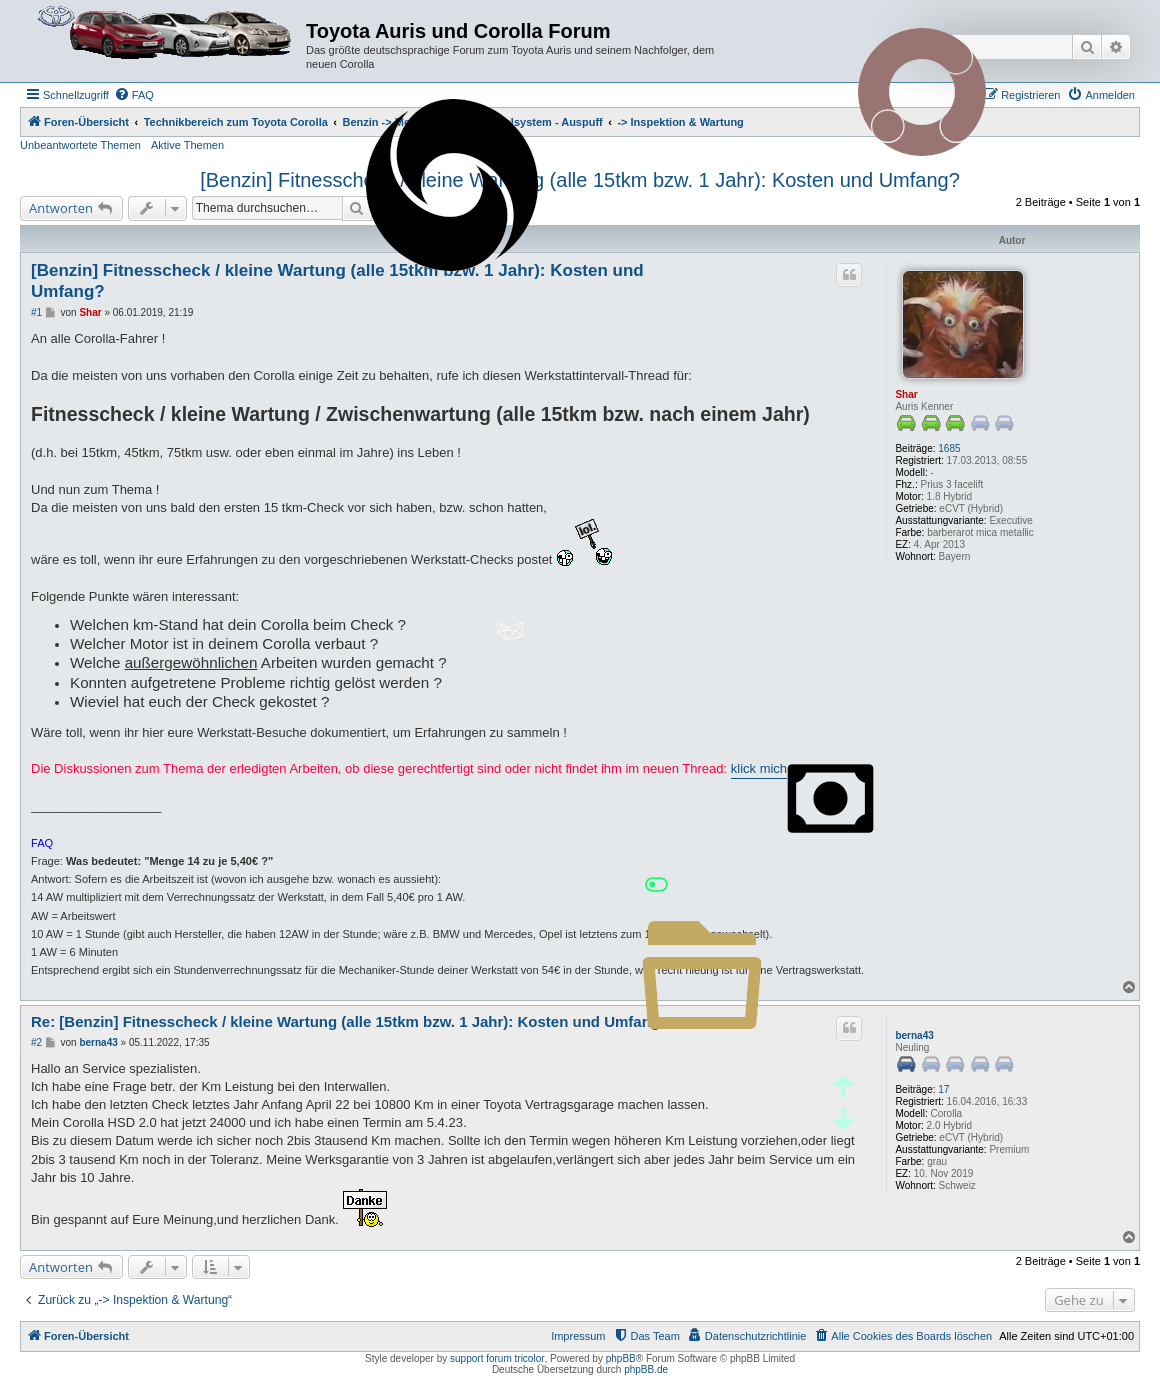 The image size is (1160, 1400). I want to click on view cash or currency balance, so click(830, 798).